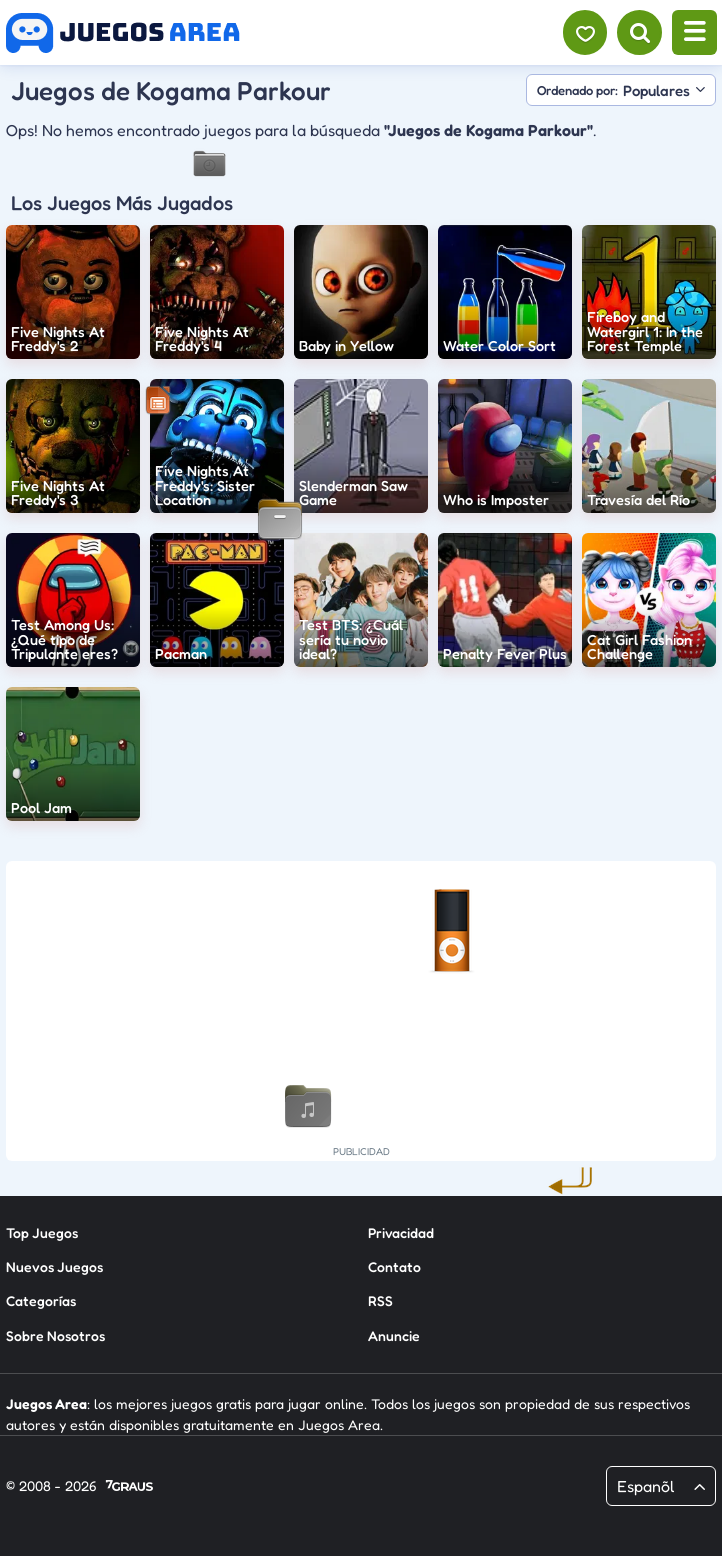 Image resolution: width=722 pixels, height=1556 pixels. What do you see at coordinates (209, 163) in the screenshot?
I see `access temporary files folder` at bounding box center [209, 163].